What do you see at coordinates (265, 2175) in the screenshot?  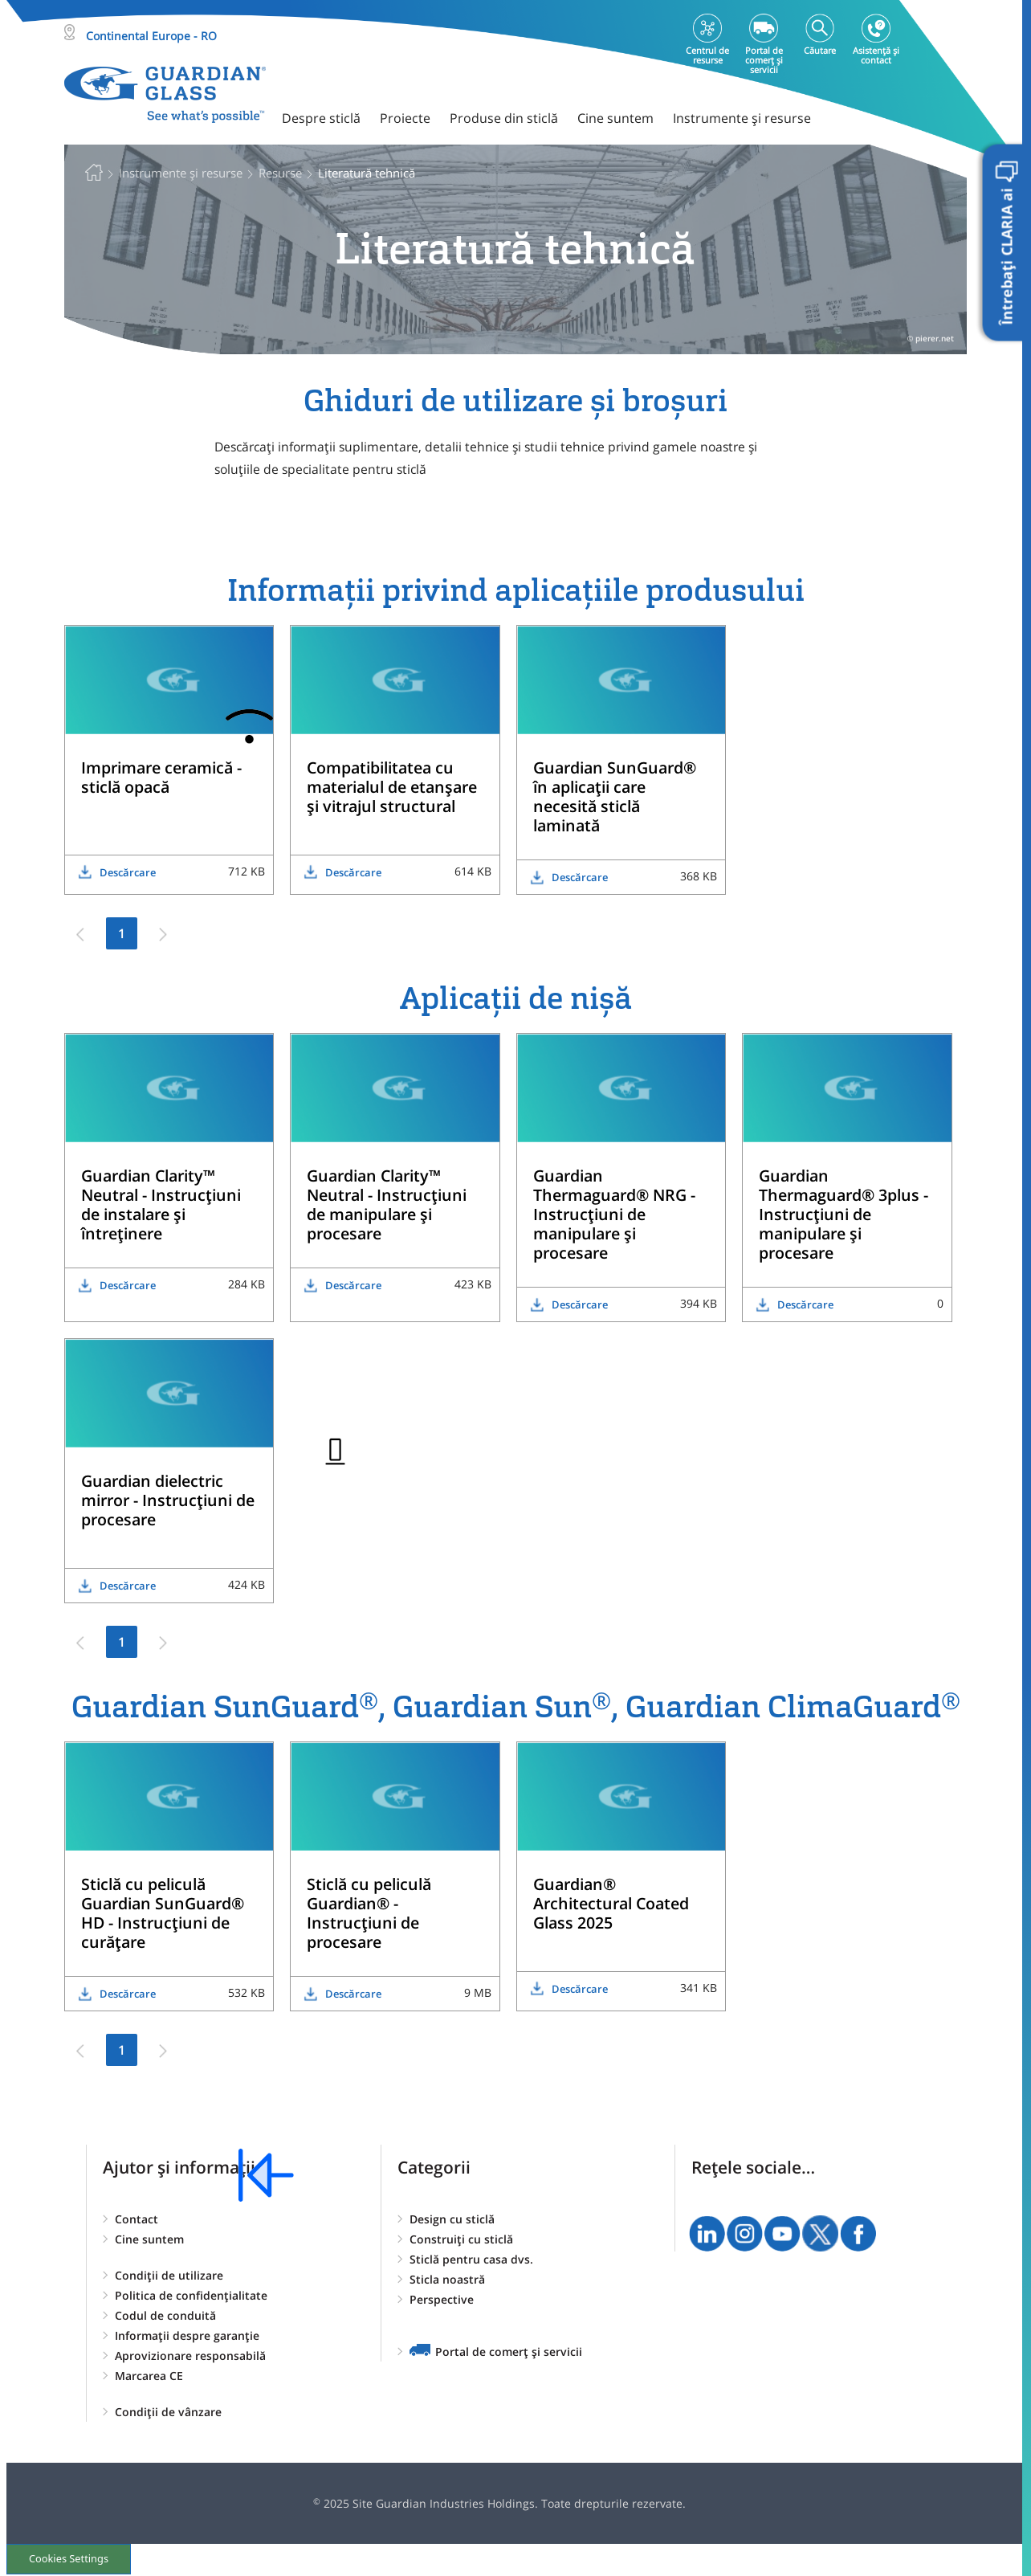 I see `go back to the beginning` at bounding box center [265, 2175].